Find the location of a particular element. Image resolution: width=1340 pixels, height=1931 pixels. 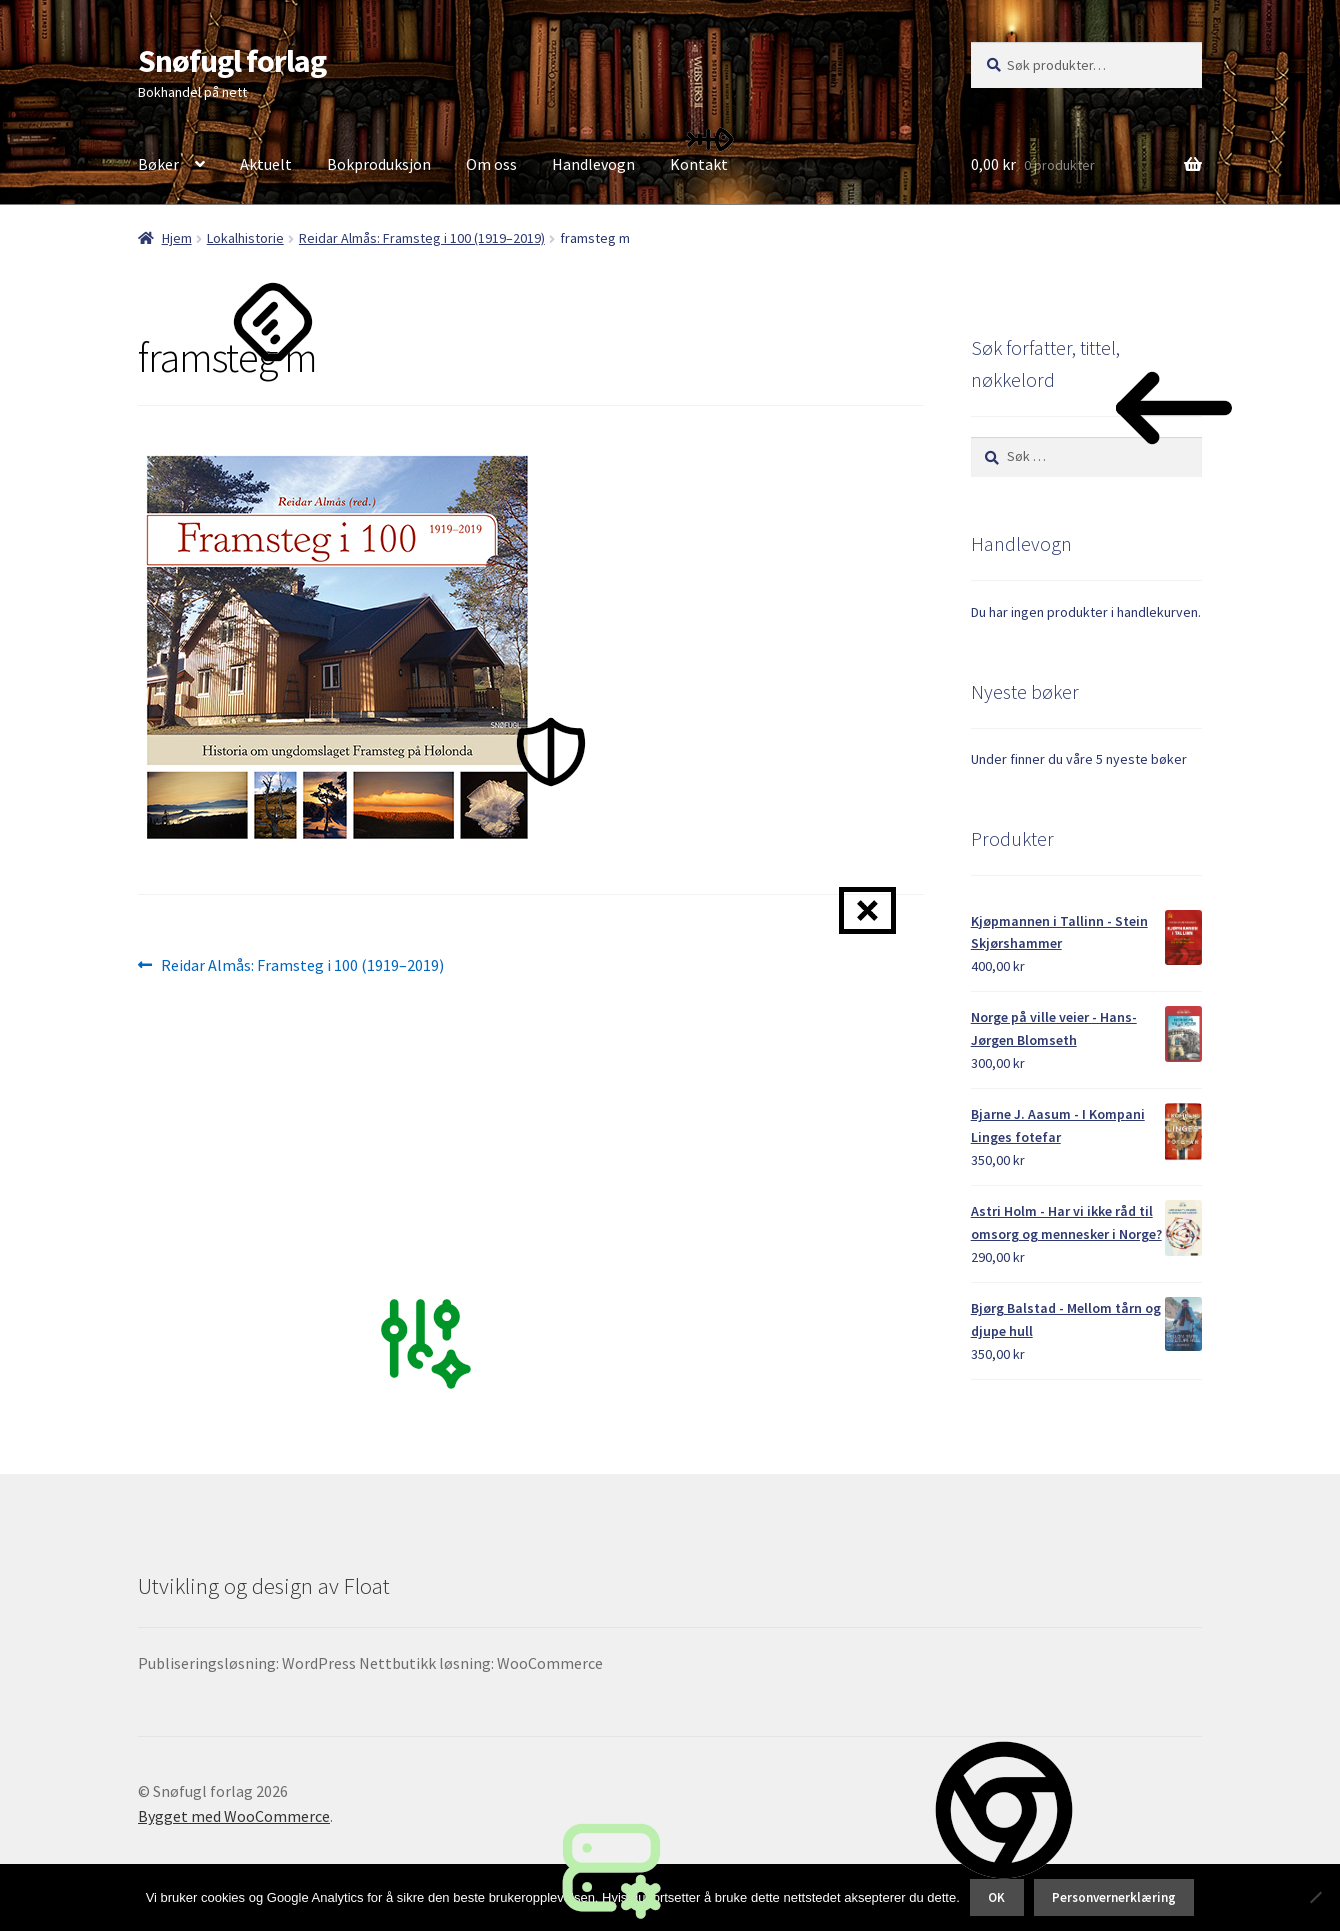

open feedly app is located at coordinates (273, 322).